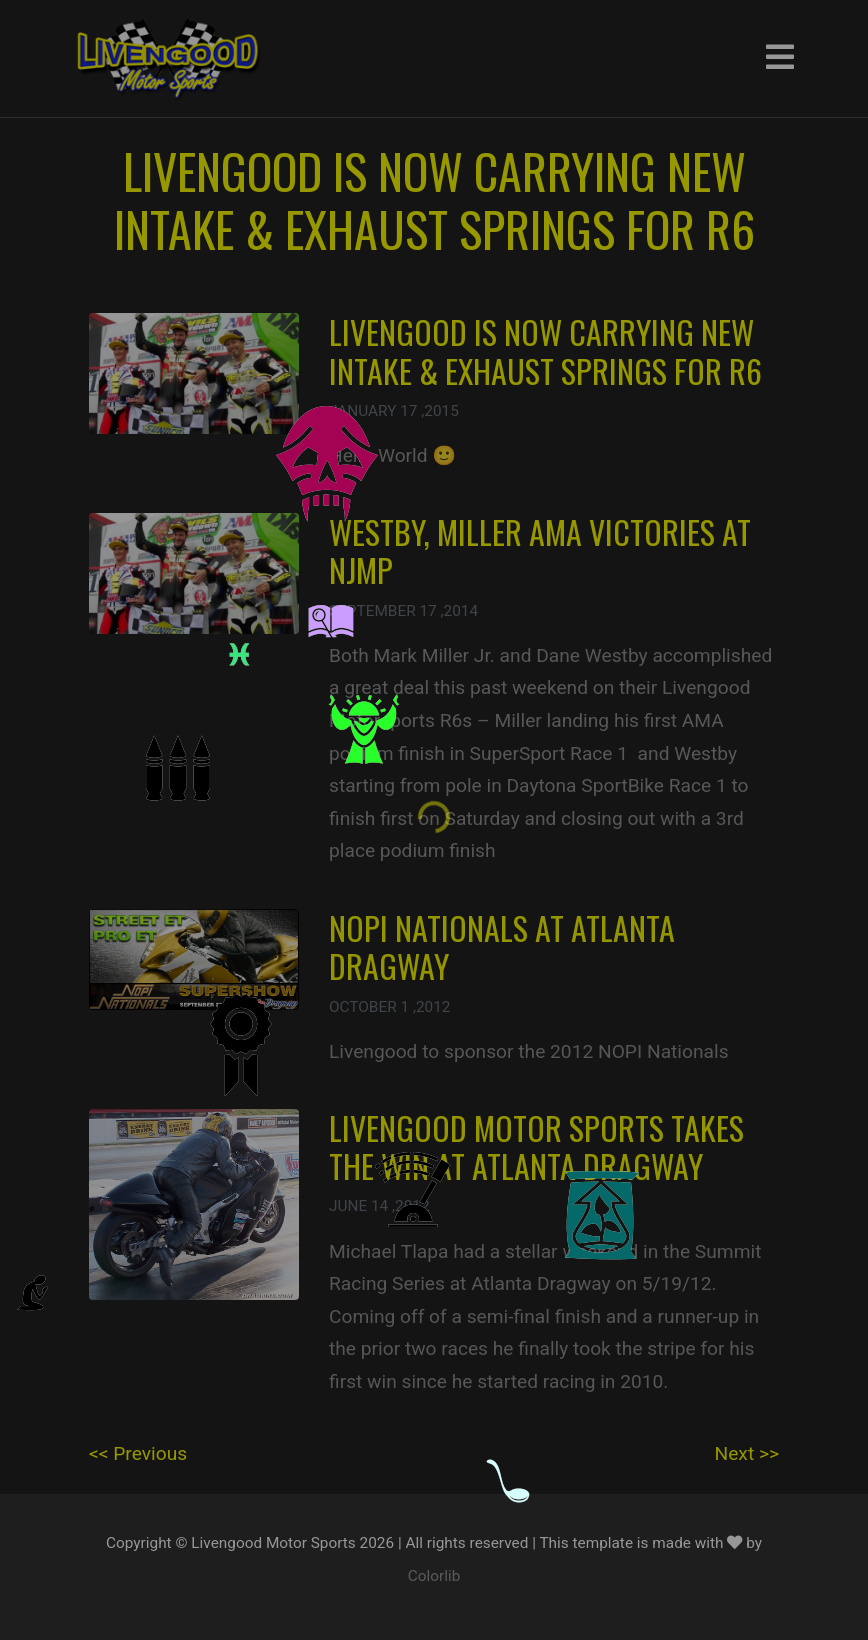 This screenshot has width=868, height=1640. What do you see at coordinates (241, 1045) in the screenshot?
I see `view your achievements or awards` at bounding box center [241, 1045].